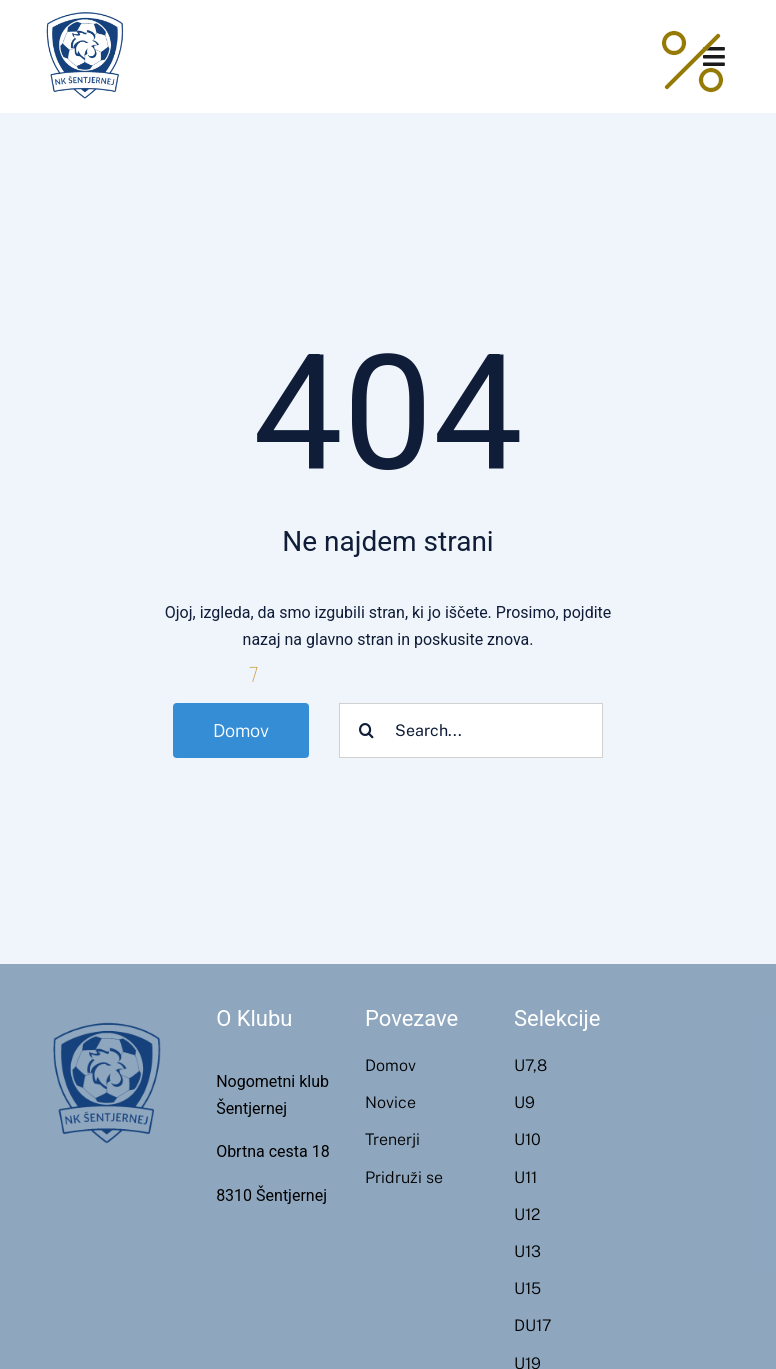  What do you see at coordinates (253, 674) in the screenshot?
I see `indicates the number seven in a list or sequence` at bounding box center [253, 674].